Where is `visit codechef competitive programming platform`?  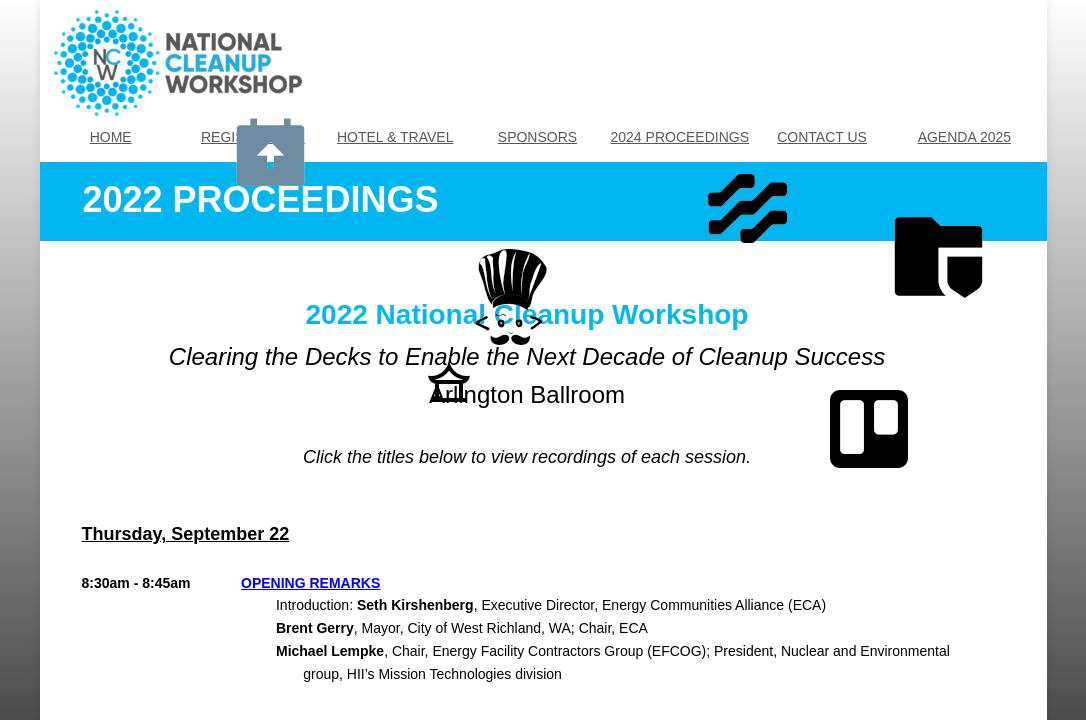 visit codechef competitive programming platform is located at coordinates (511, 297).